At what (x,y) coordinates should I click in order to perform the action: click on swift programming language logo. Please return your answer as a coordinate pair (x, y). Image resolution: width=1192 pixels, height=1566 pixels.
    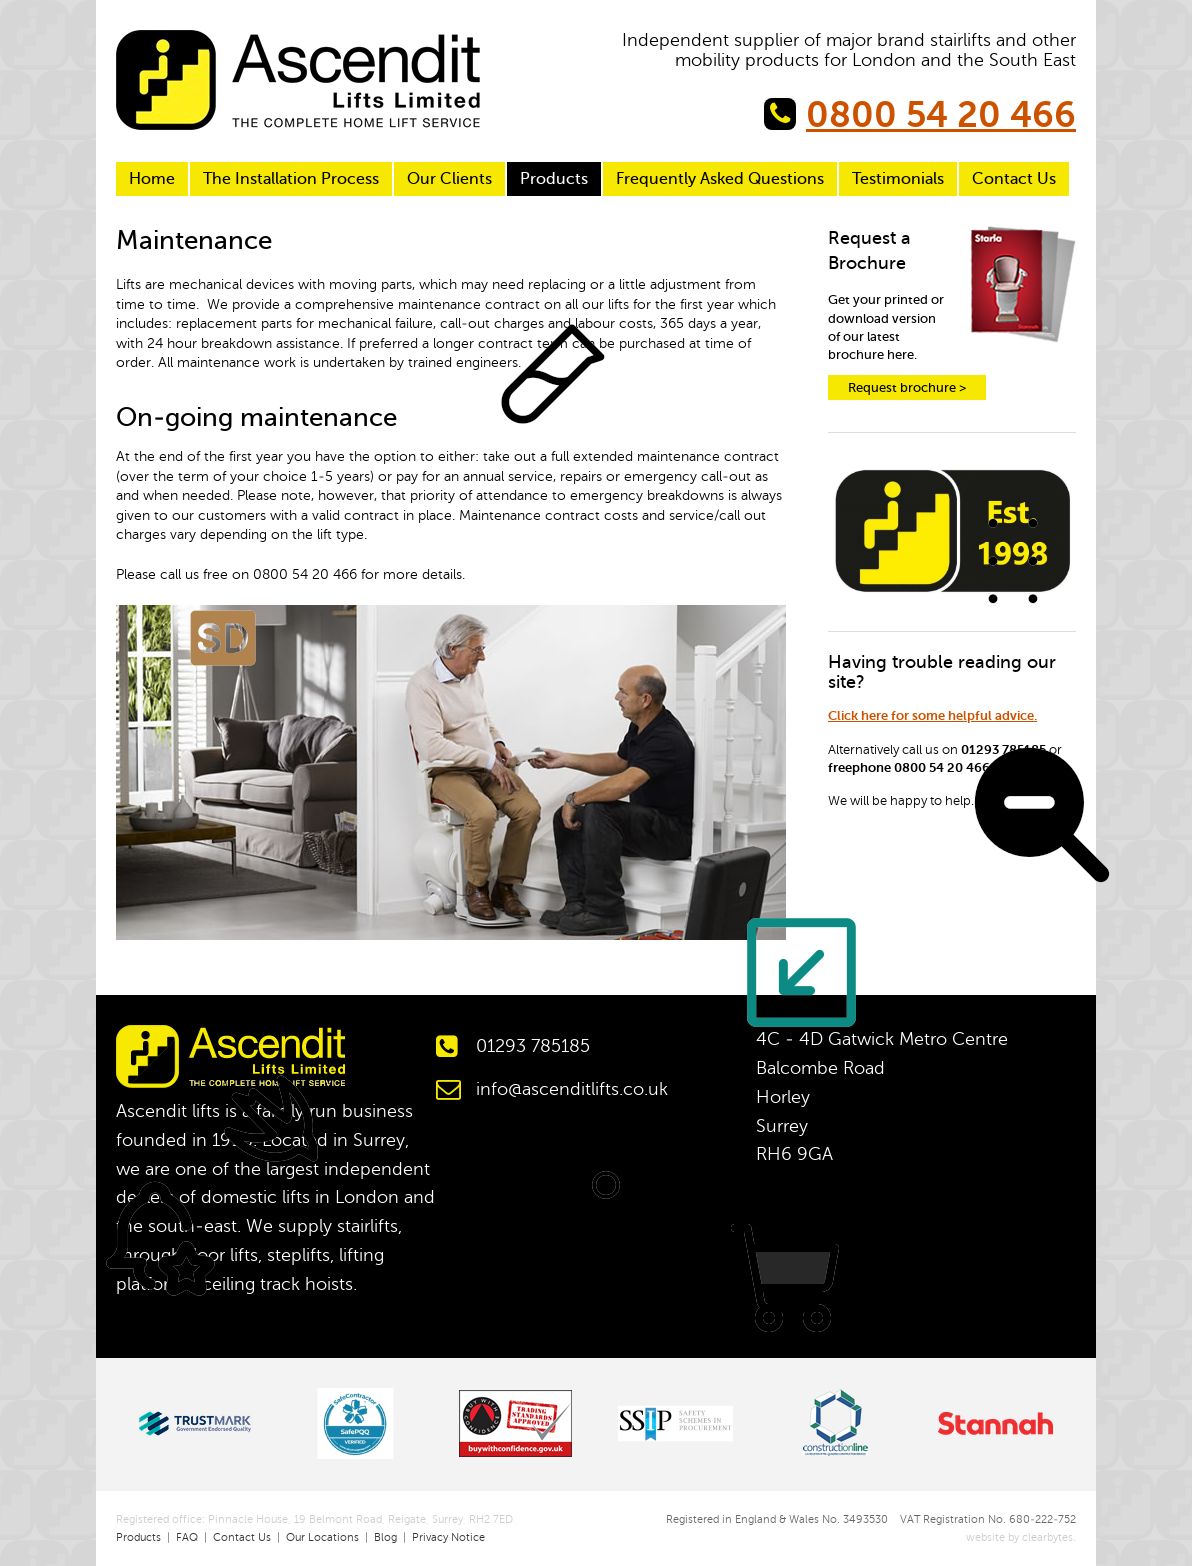
    Looking at the image, I should click on (270, 1118).